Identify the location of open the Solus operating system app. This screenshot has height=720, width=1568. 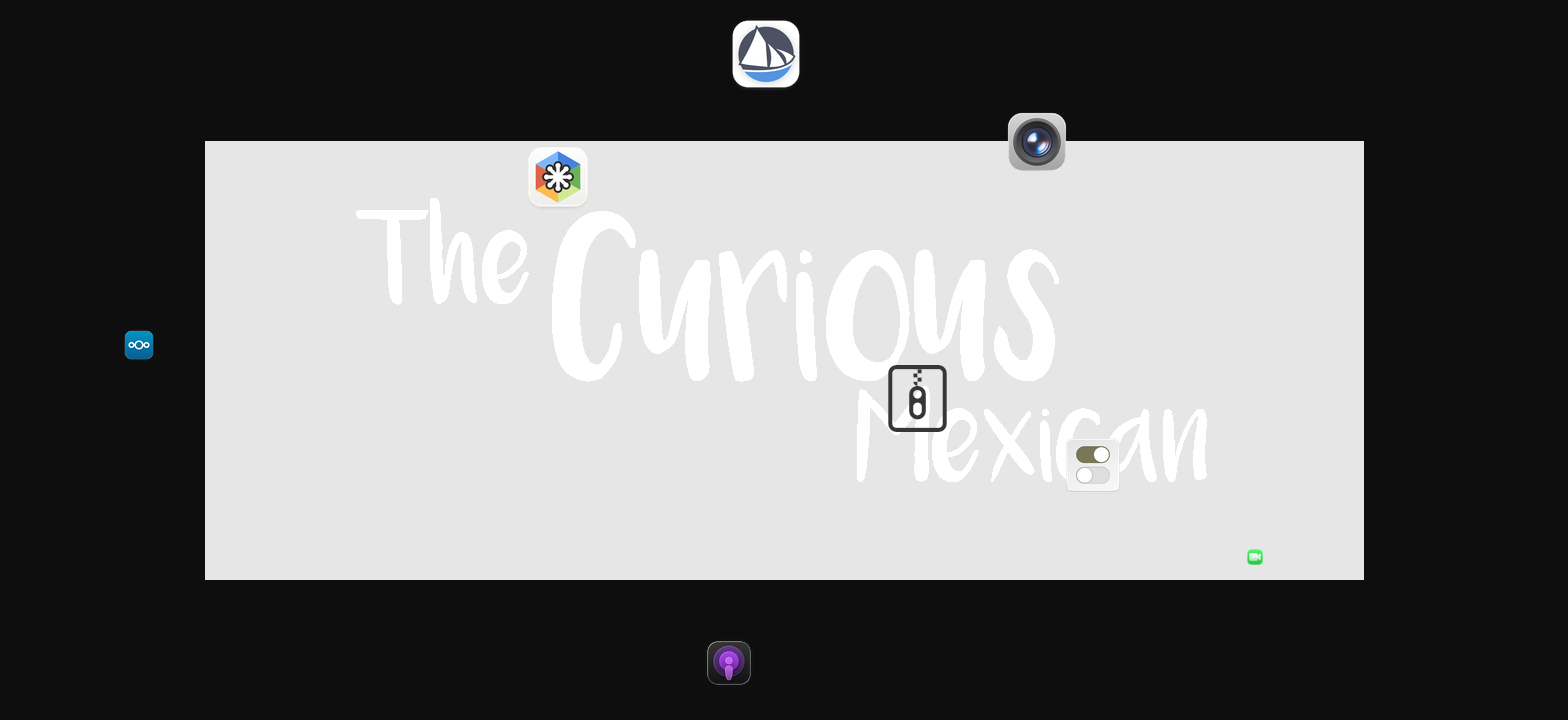
(766, 54).